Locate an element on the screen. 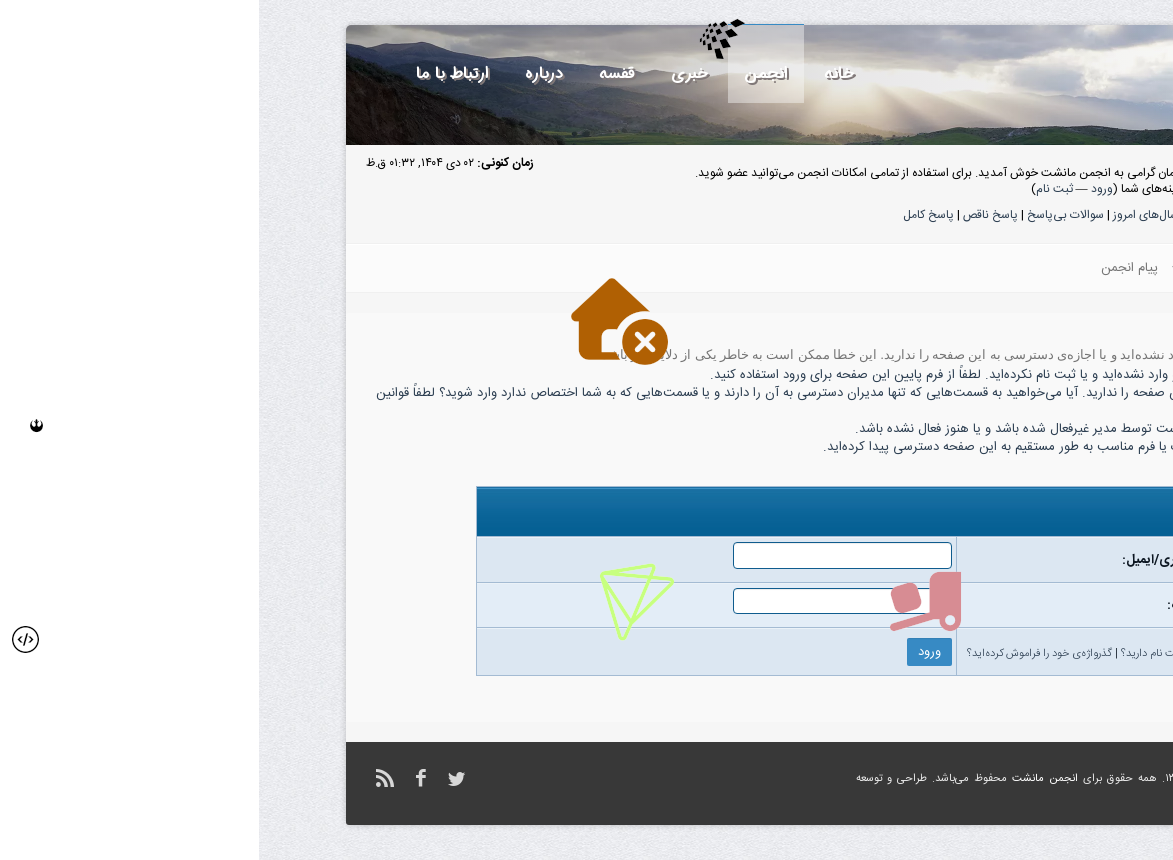 The height and width of the screenshot is (860, 1173). remove a saved home address is located at coordinates (617, 319).